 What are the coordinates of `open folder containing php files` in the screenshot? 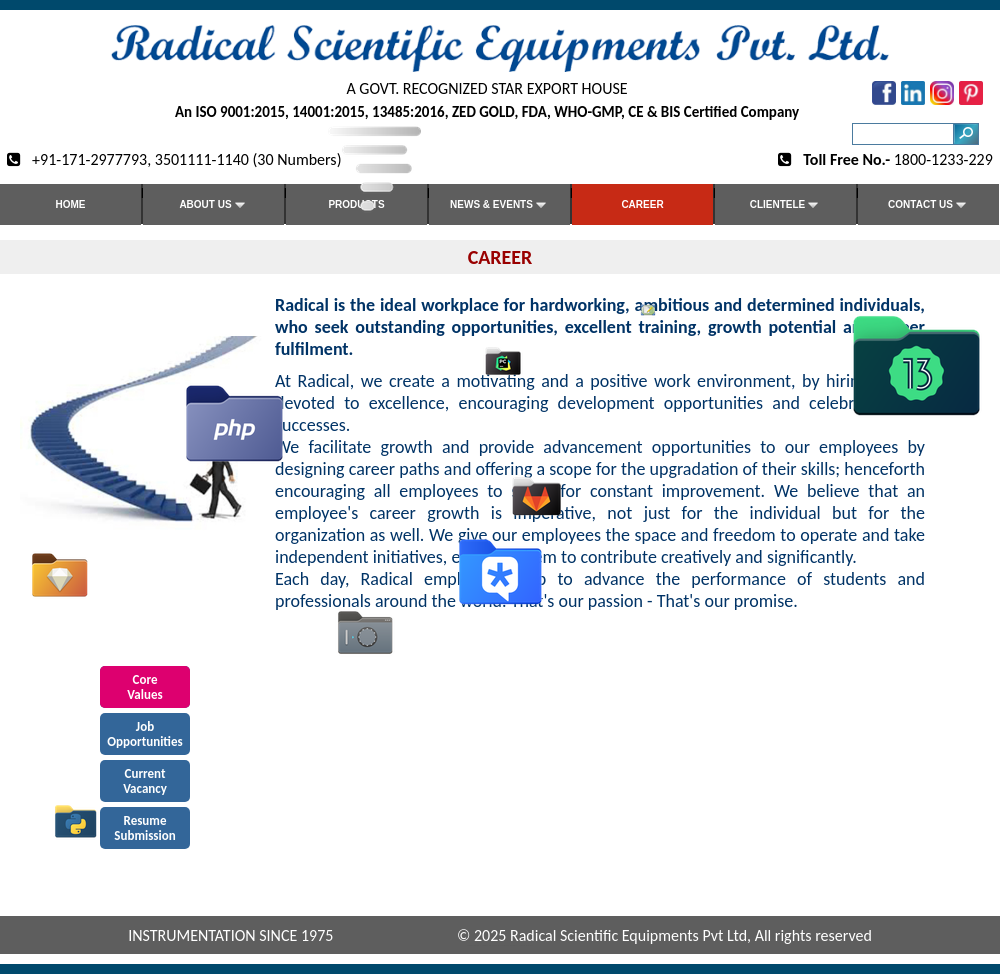 It's located at (234, 426).